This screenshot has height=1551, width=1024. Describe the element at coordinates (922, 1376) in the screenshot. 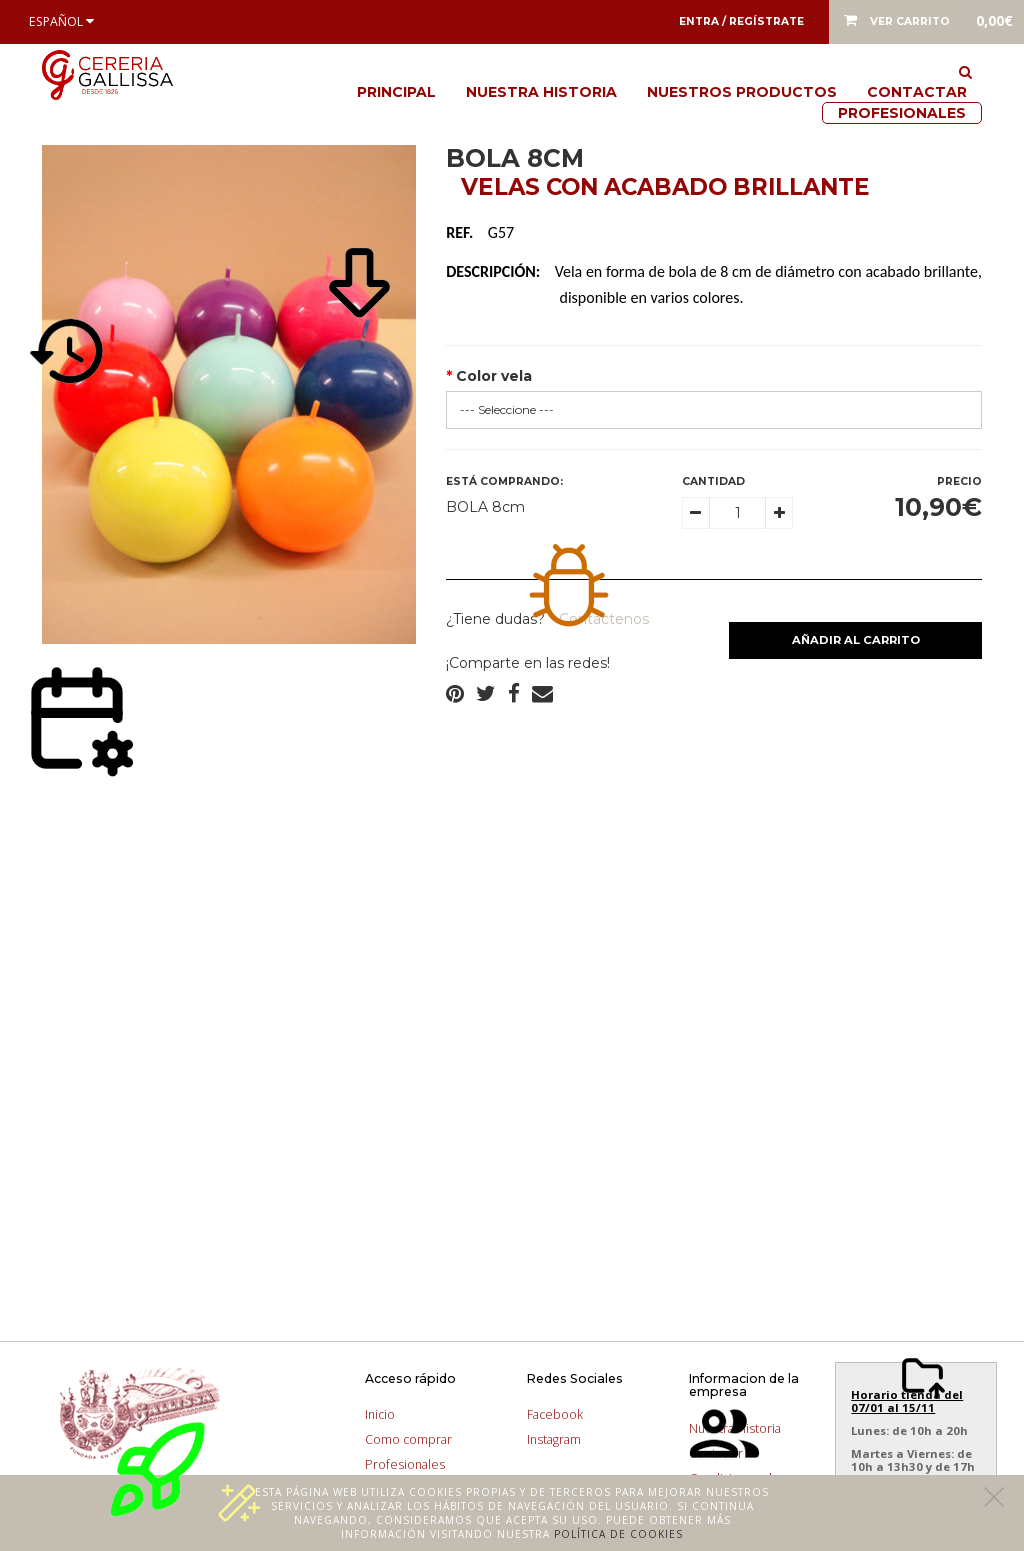

I see `upload file to folder` at that location.